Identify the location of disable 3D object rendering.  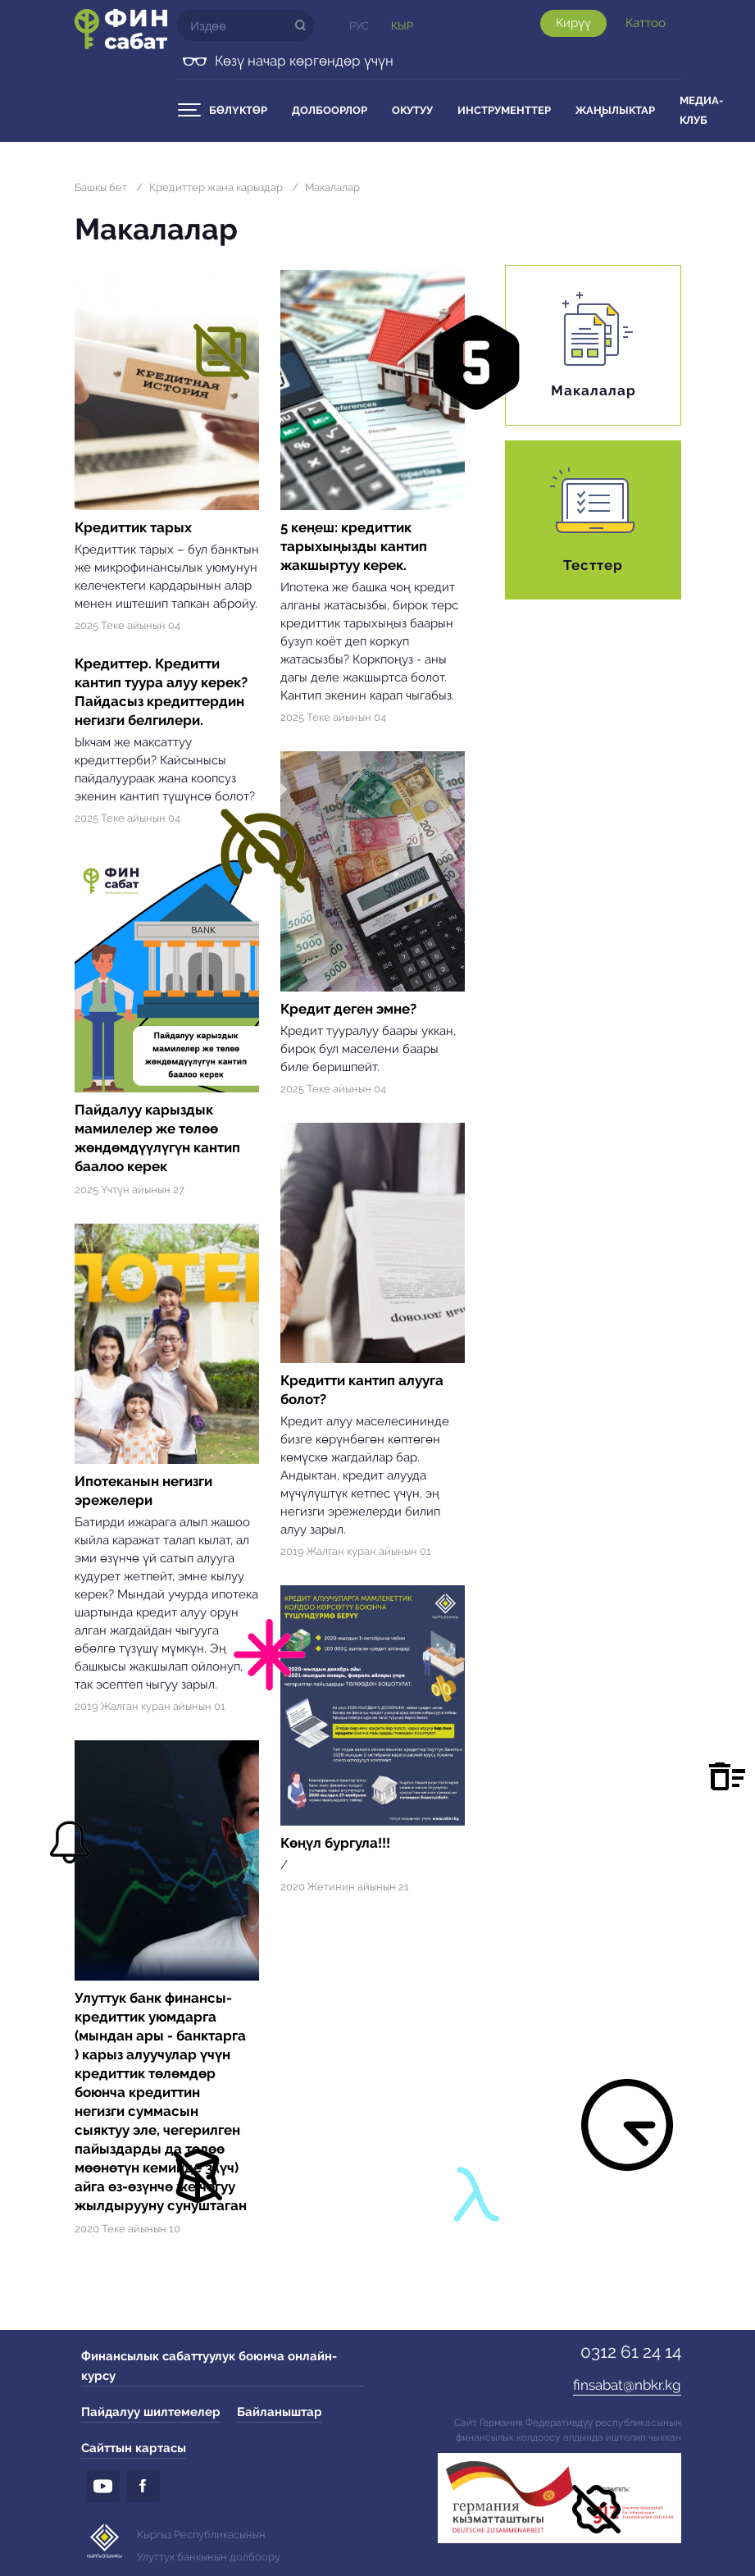
(198, 2176).